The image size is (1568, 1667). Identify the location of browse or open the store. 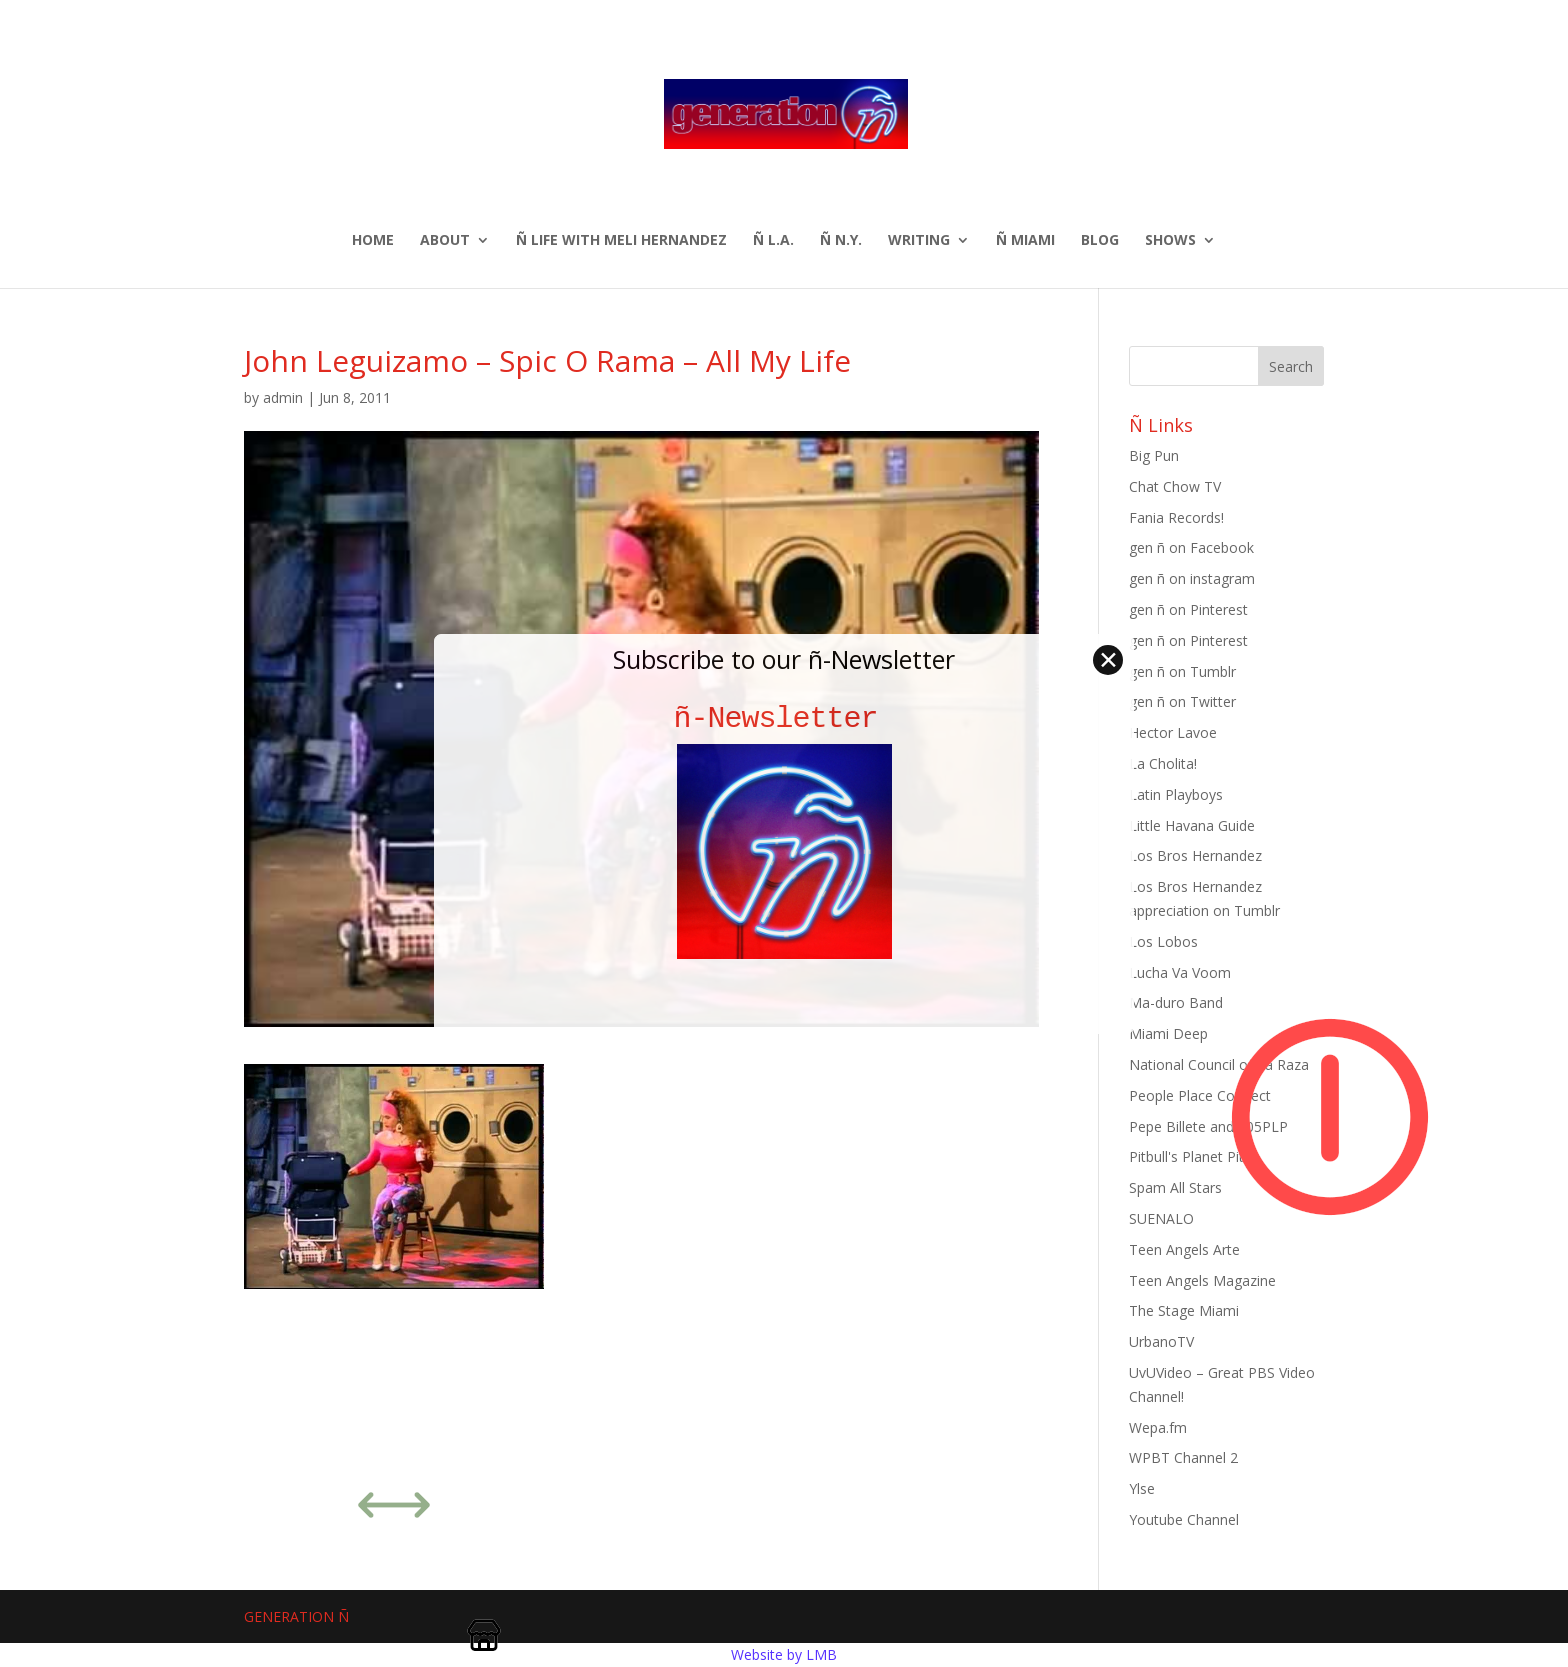
(484, 1636).